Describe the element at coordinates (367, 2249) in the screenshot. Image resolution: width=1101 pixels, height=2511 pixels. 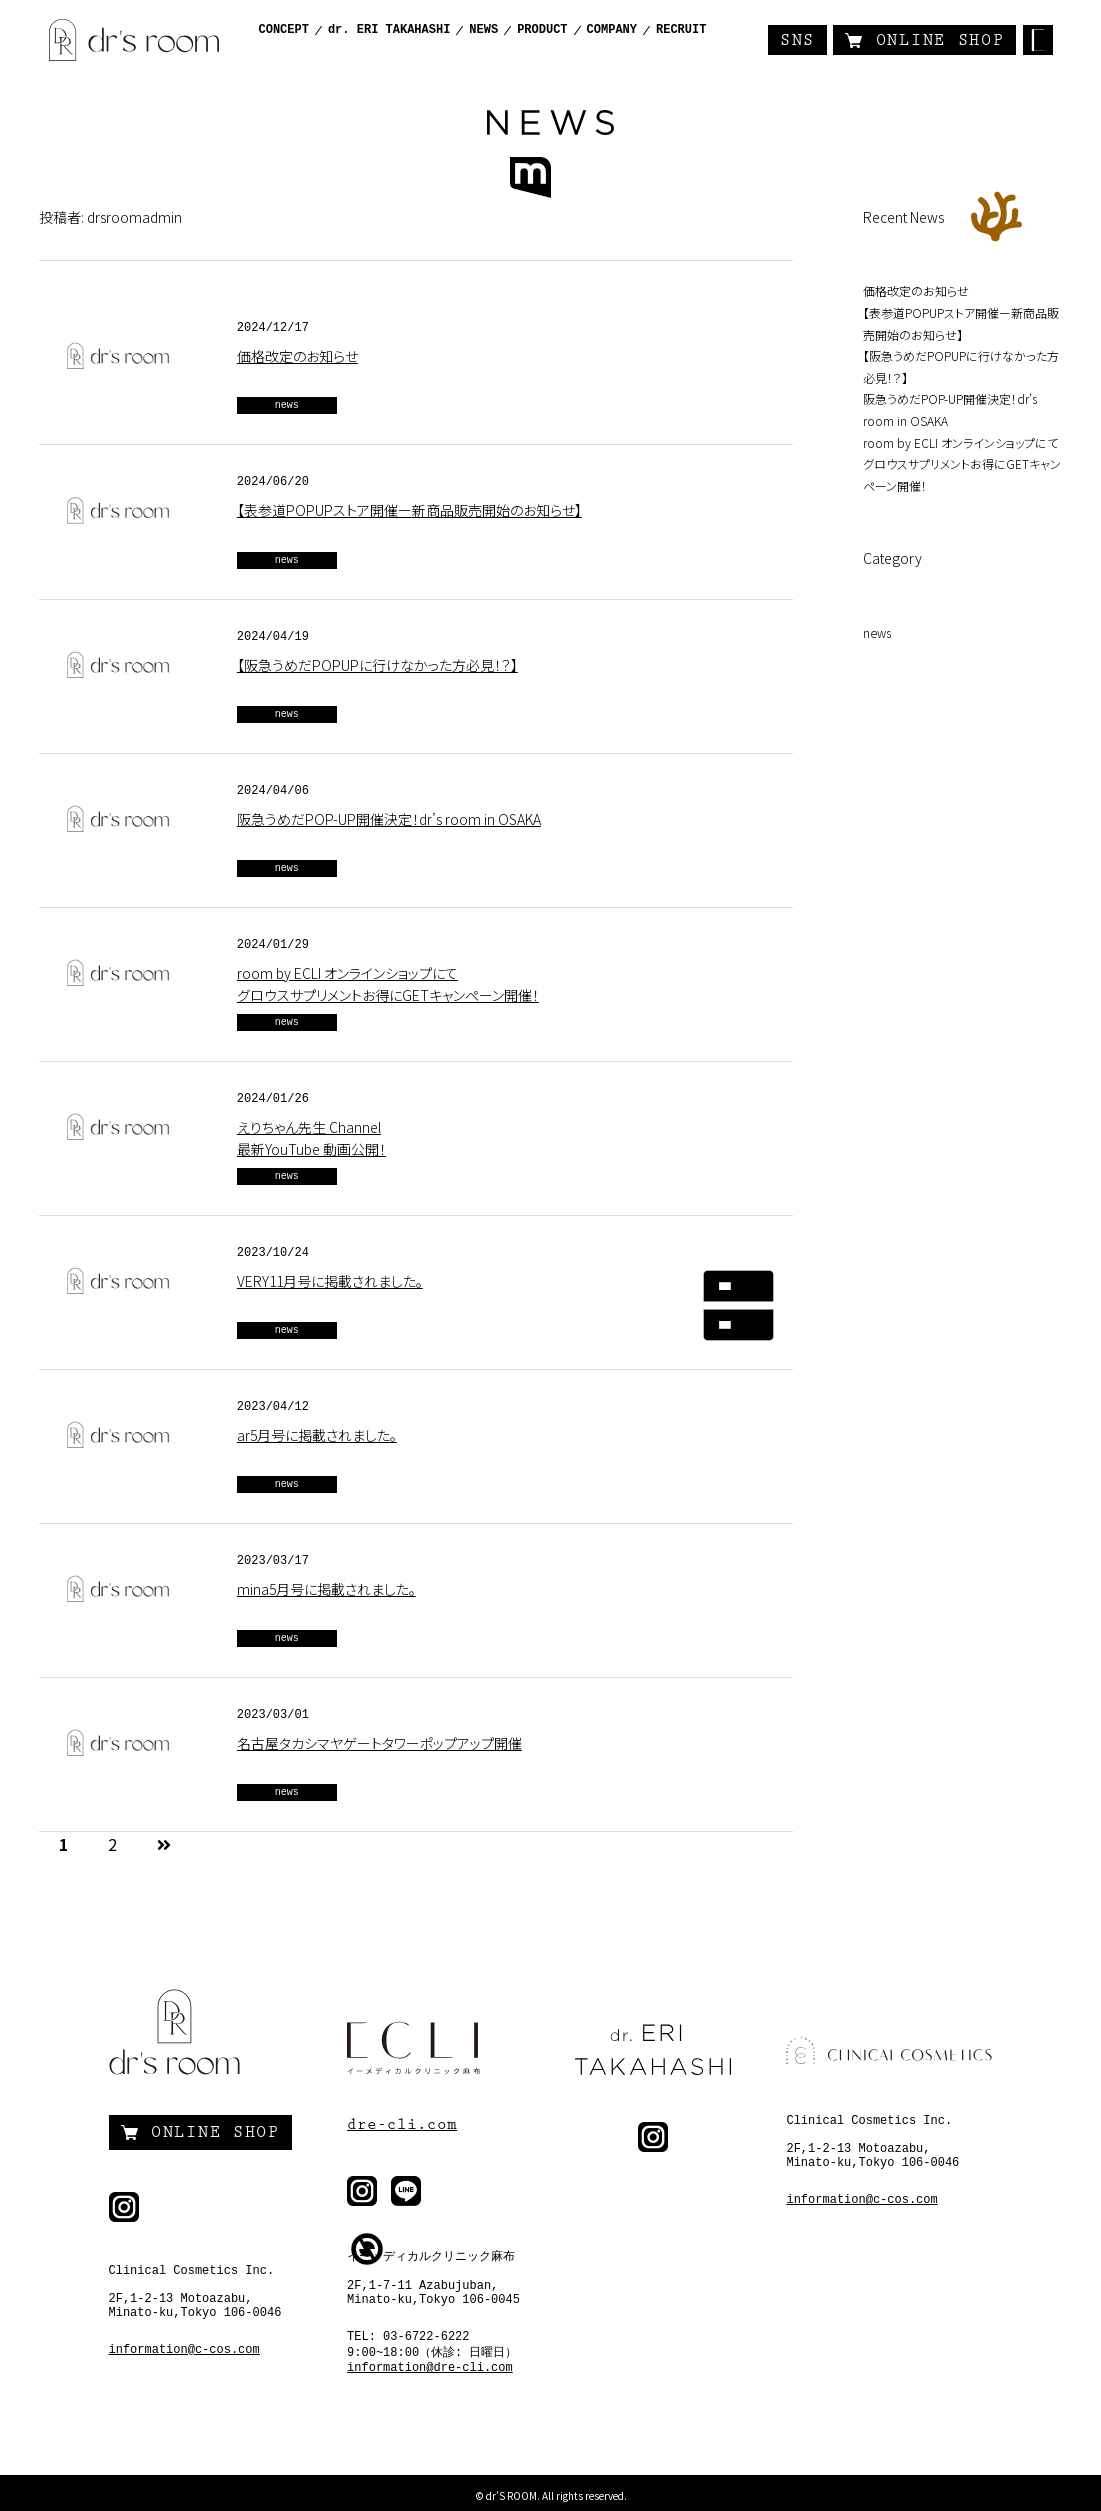
I see `disable auto-refresh` at that location.